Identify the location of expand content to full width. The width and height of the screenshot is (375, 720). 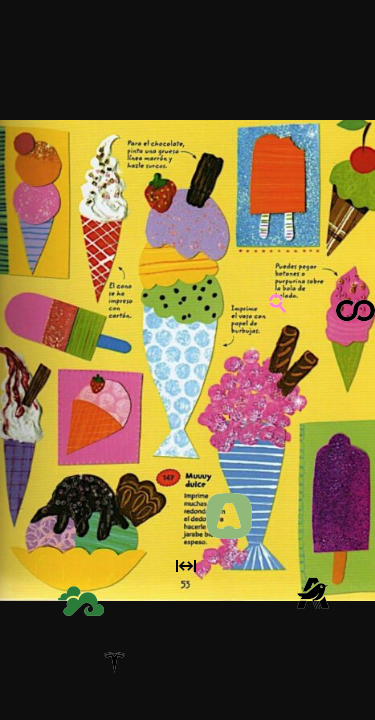
(186, 566).